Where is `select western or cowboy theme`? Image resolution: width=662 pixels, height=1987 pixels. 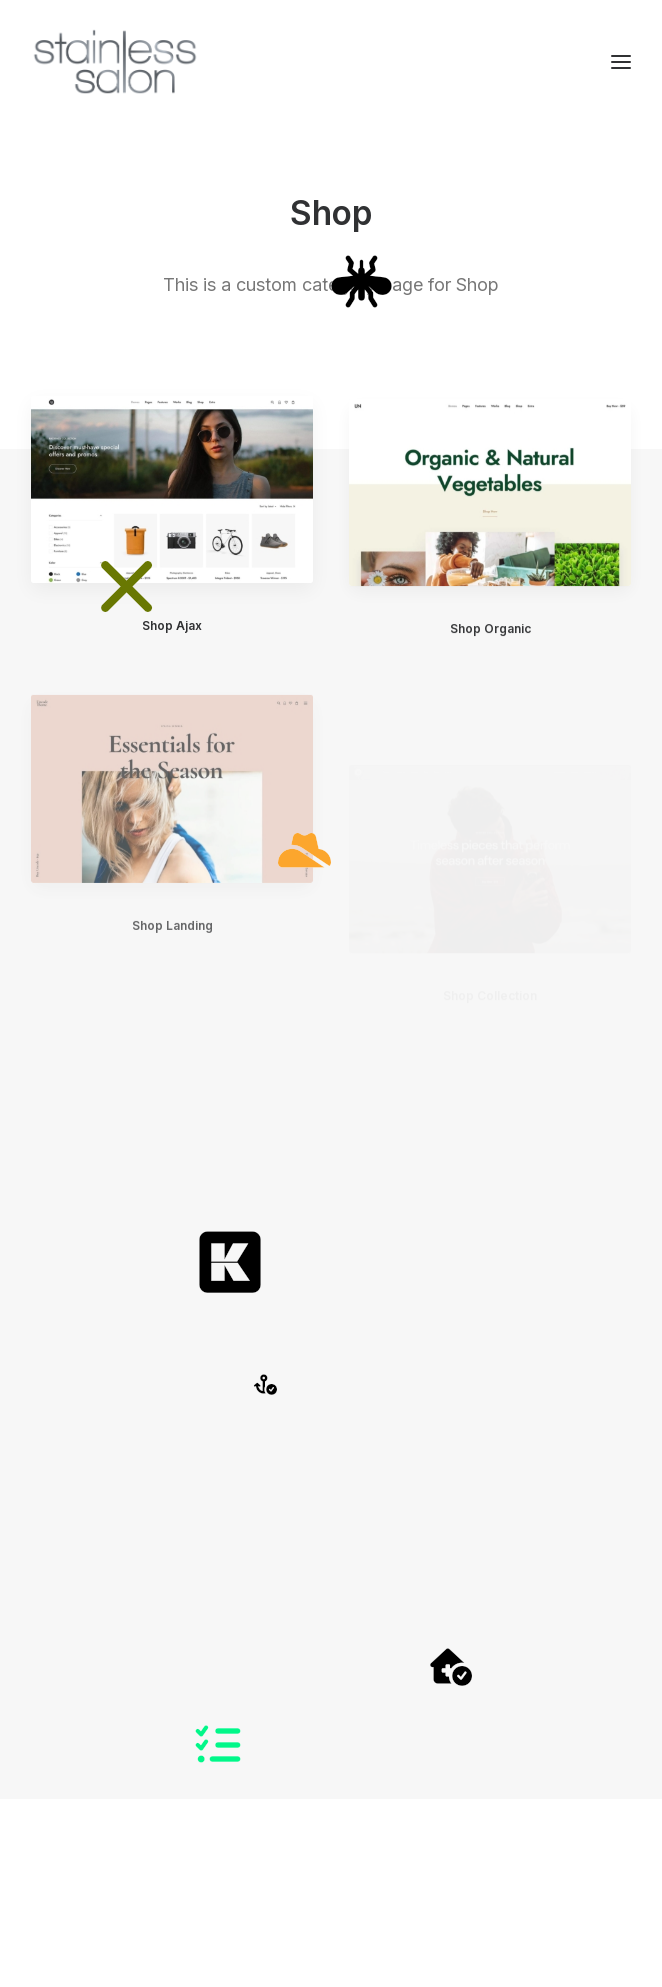 select western or cowboy theme is located at coordinates (304, 851).